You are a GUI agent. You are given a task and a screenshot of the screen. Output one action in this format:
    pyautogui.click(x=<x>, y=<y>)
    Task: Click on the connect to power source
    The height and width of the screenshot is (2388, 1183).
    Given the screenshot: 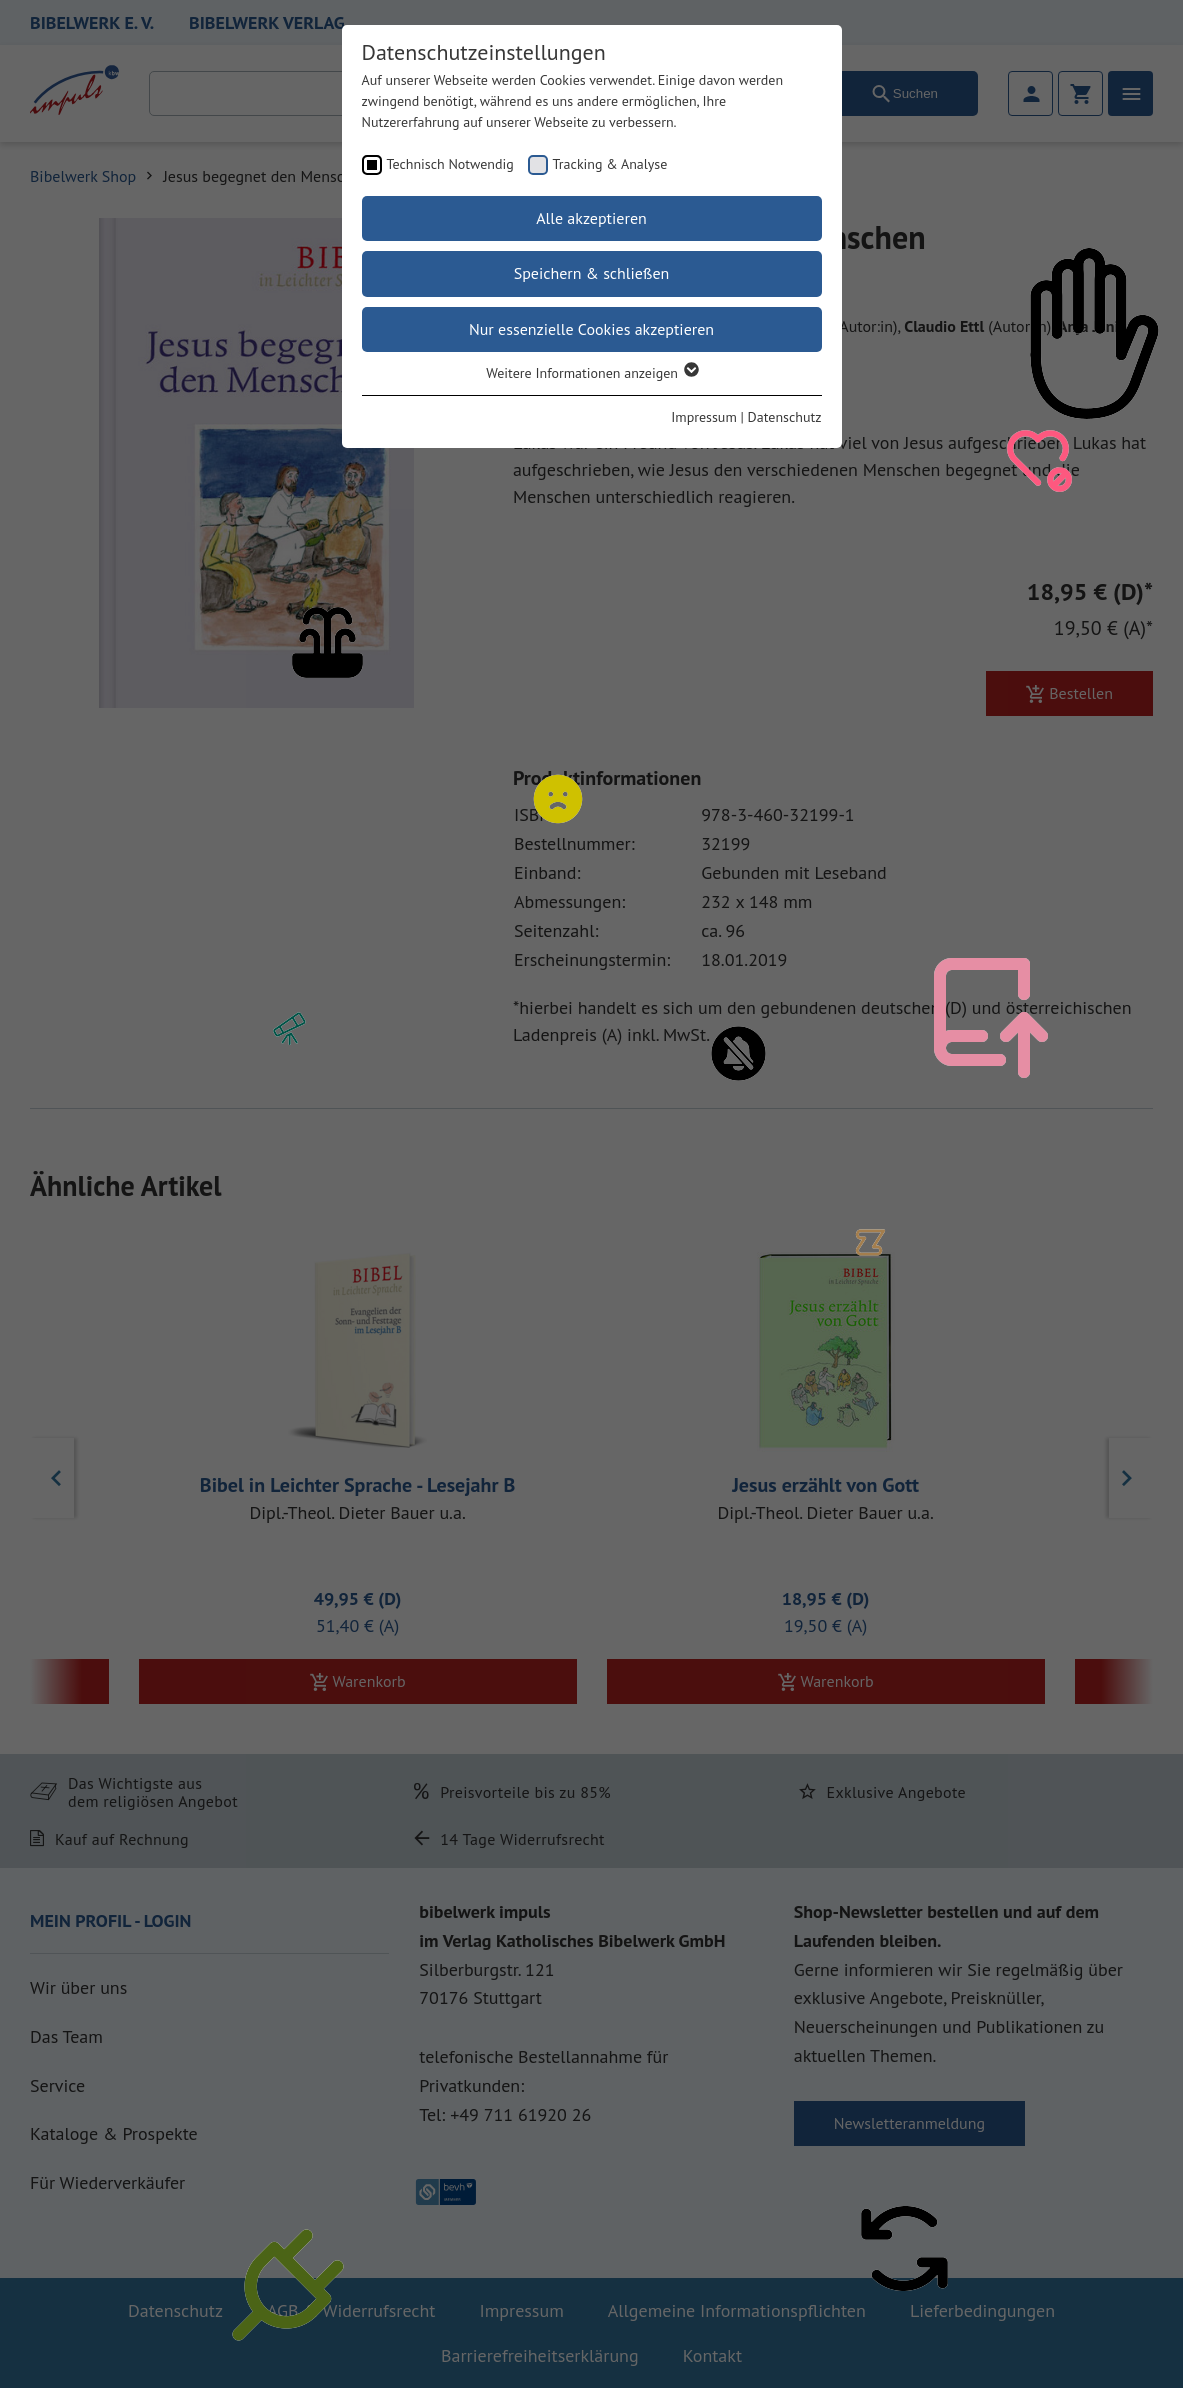 What is the action you would take?
    pyautogui.click(x=288, y=2285)
    